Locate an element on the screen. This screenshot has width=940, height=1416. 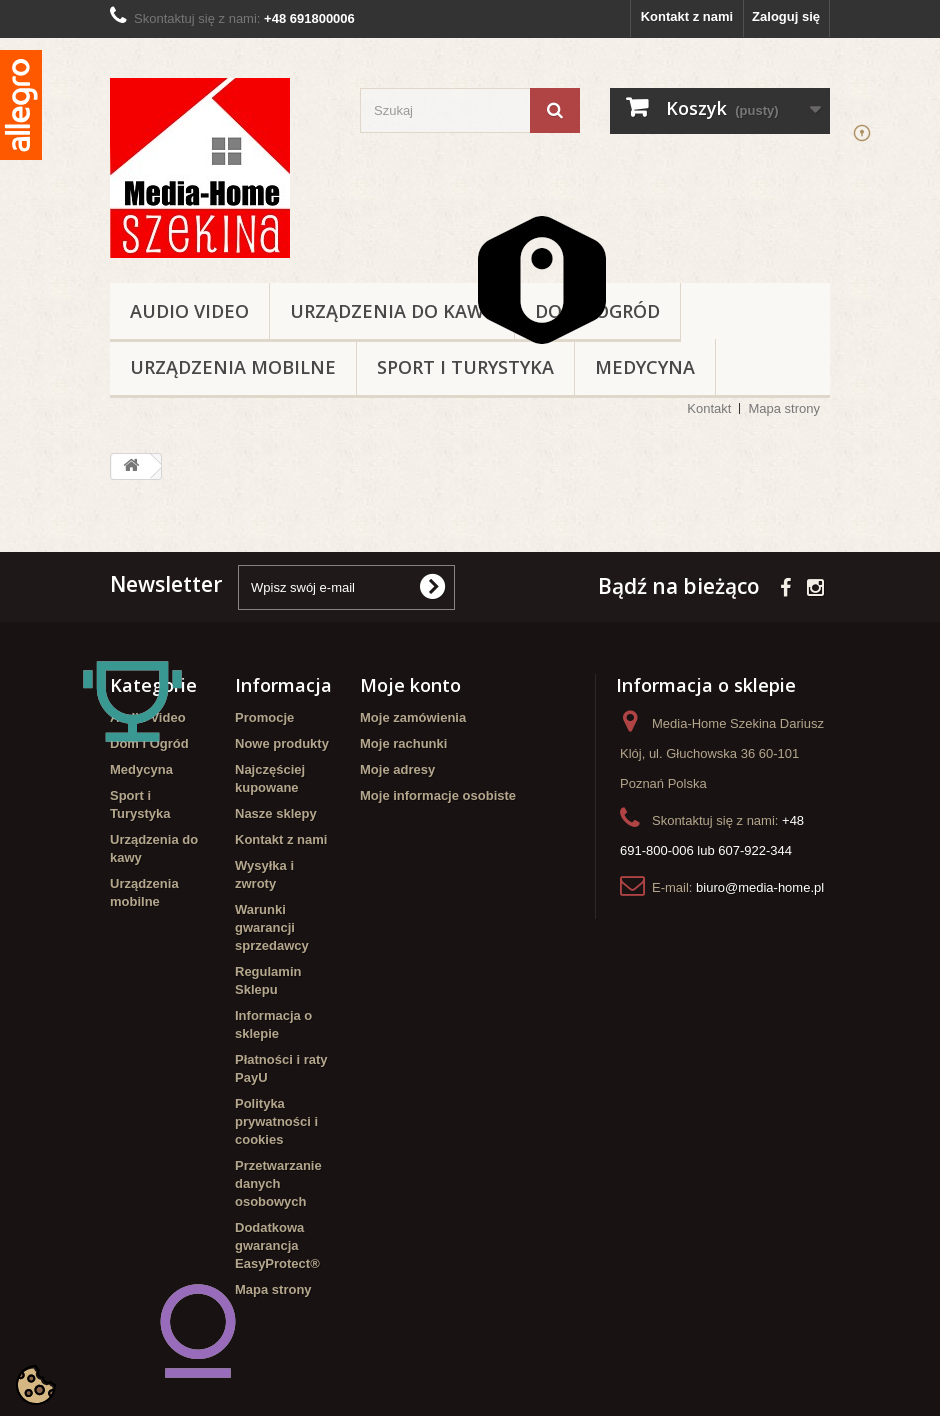
lock or secure a room is located at coordinates (862, 133).